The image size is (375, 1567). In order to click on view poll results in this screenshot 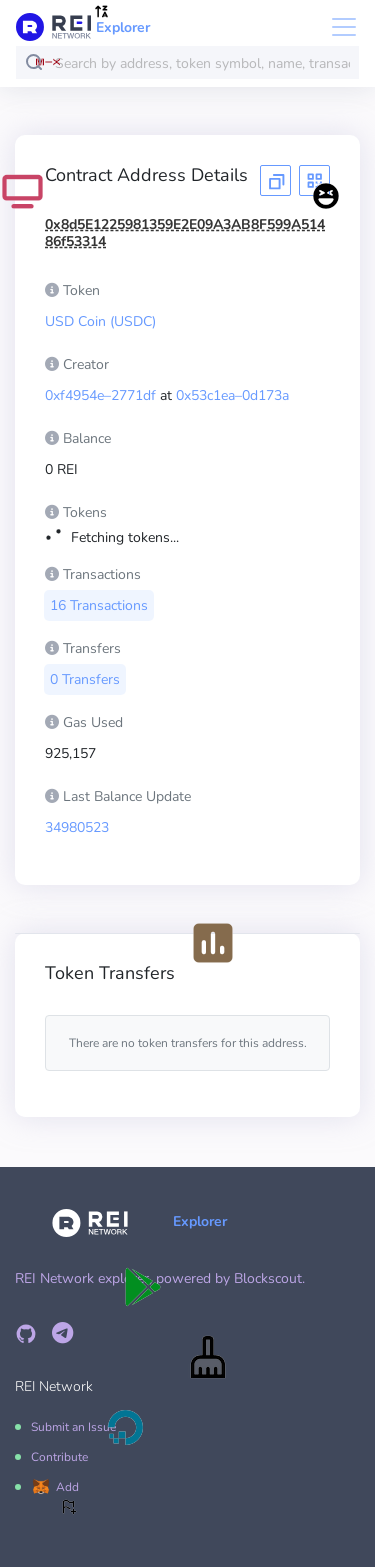, I will do `click(213, 943)`.